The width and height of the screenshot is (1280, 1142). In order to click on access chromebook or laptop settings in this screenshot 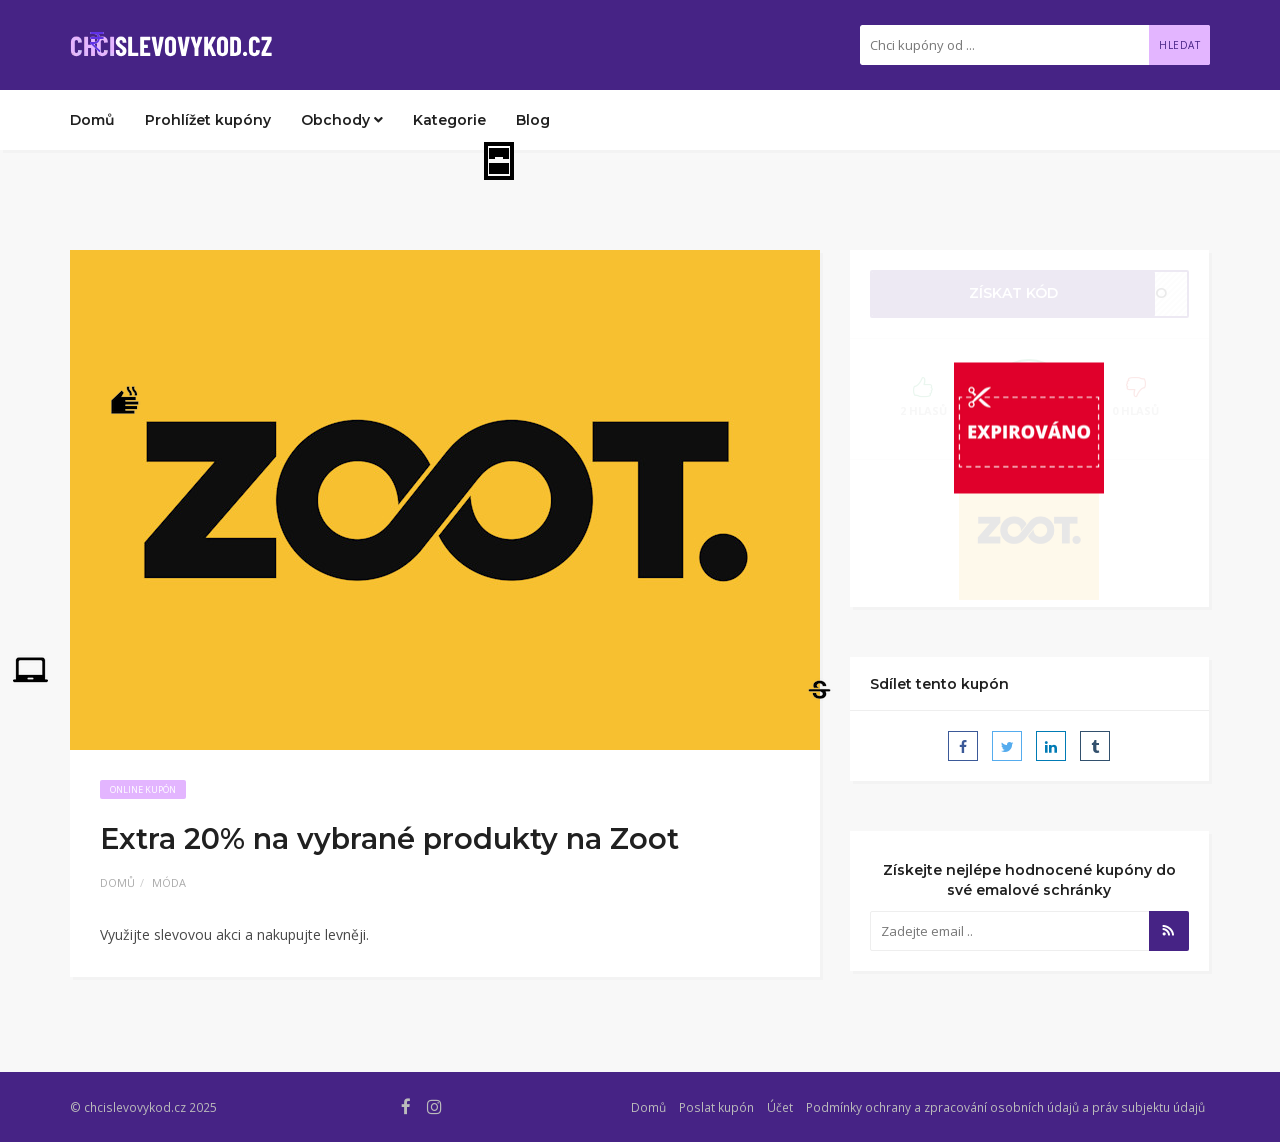, I will do `click(30, 670)`.